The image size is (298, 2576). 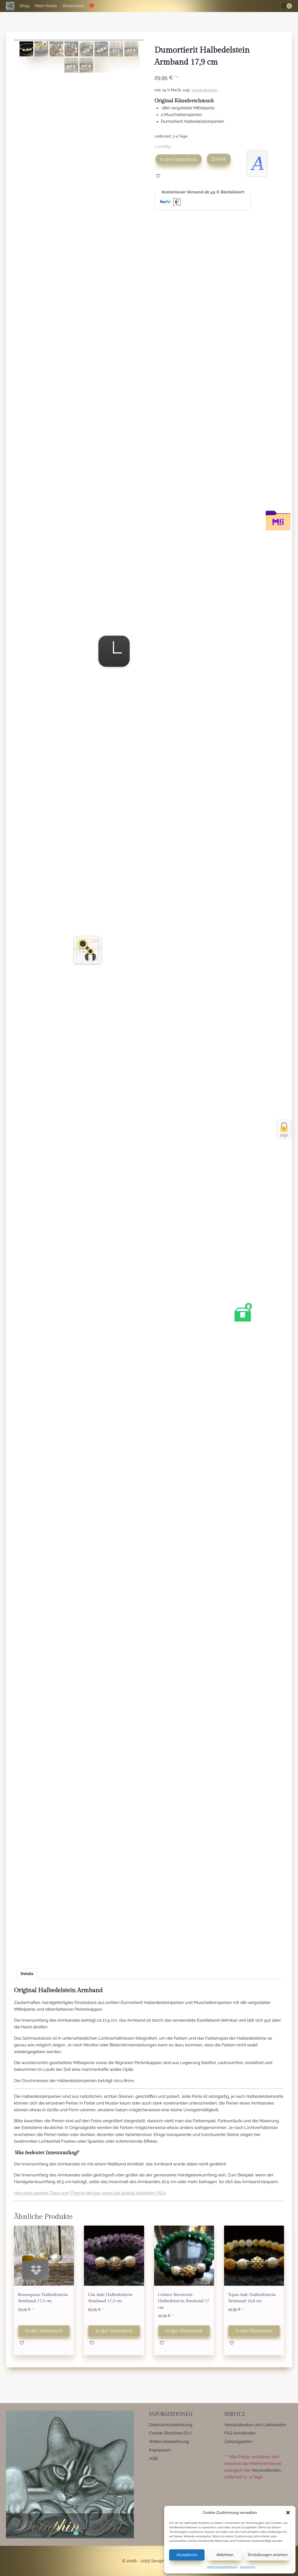 What do you see at coordinates (243, 1312) in the screenshot?
I see `software update available for download` at bounding box center [243, 1312].